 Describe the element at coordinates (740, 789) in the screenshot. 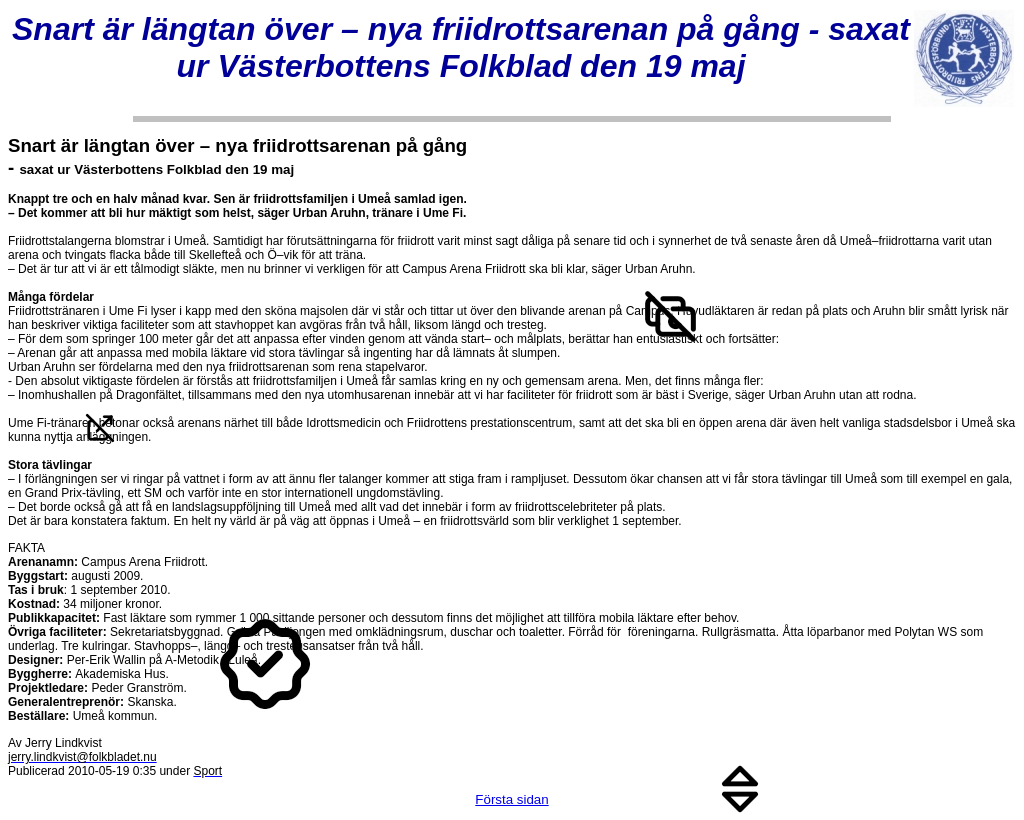

I see `expand or collapse a dropdown menu` at that location.